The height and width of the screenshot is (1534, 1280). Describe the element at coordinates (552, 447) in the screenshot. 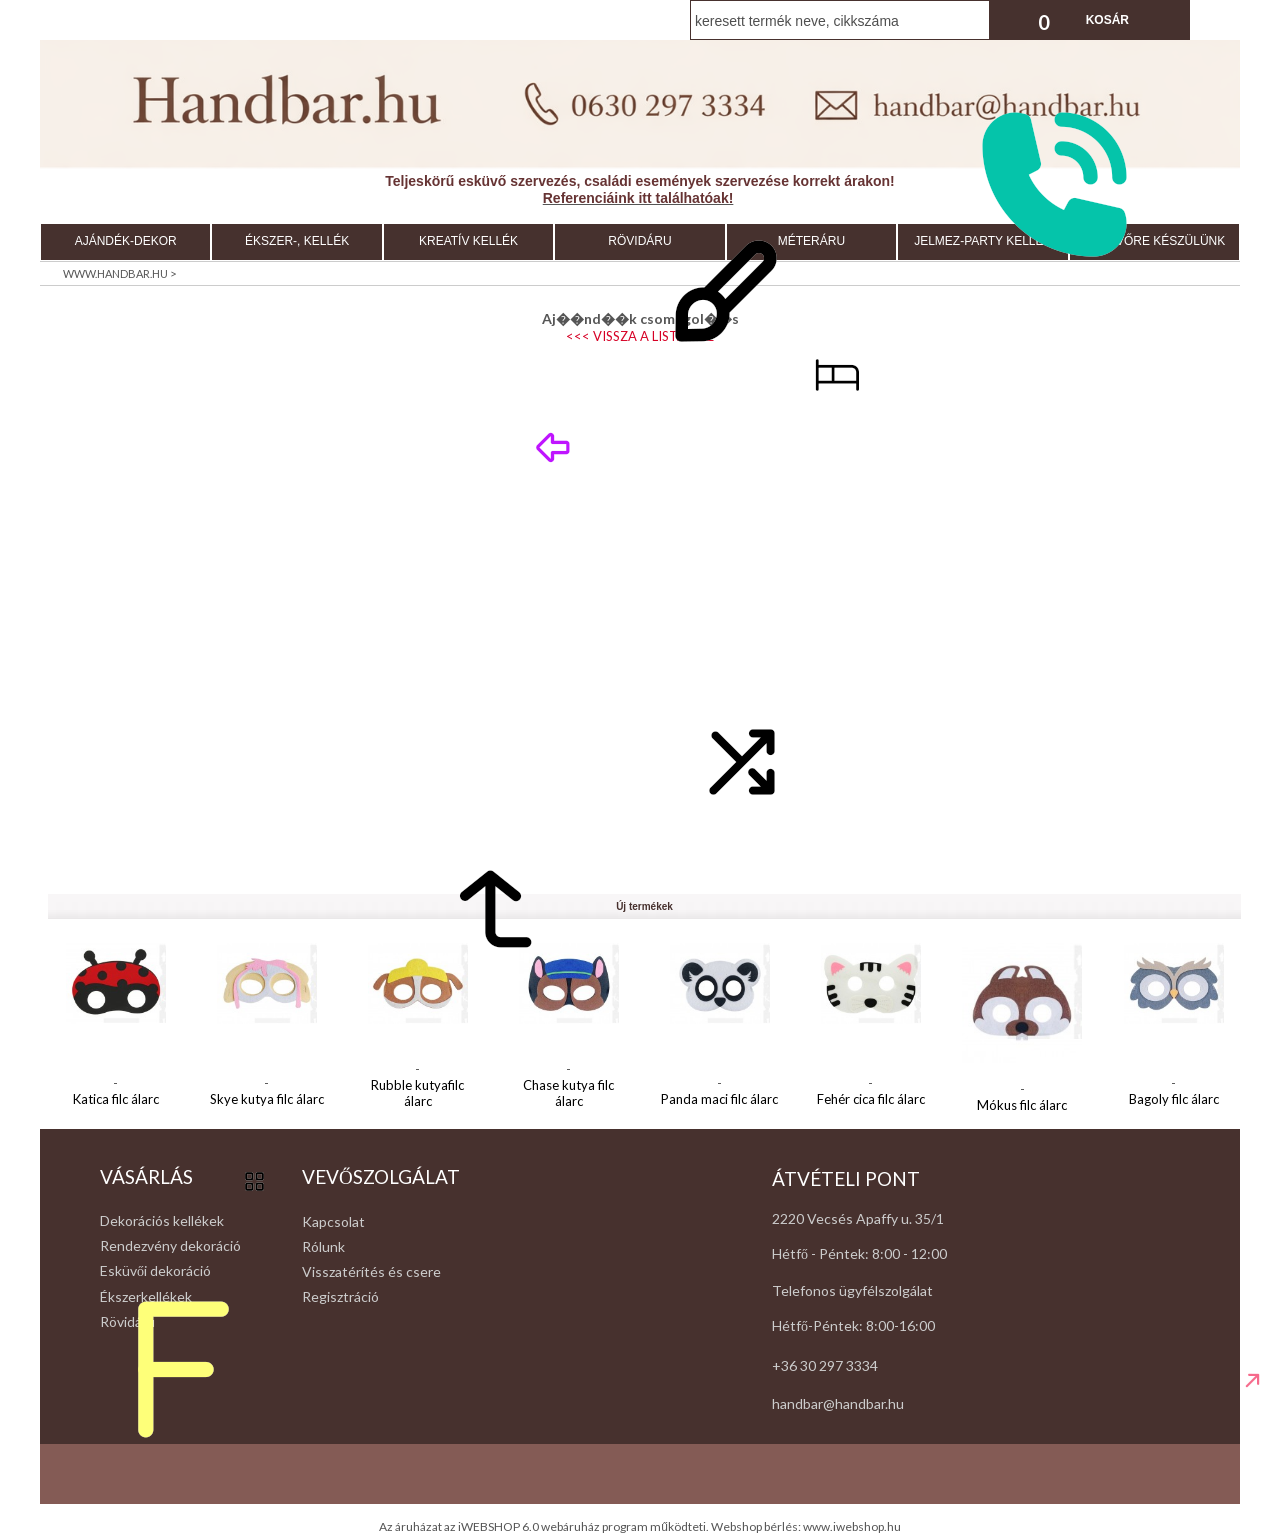

I see `go back to the previous screen` at that location.